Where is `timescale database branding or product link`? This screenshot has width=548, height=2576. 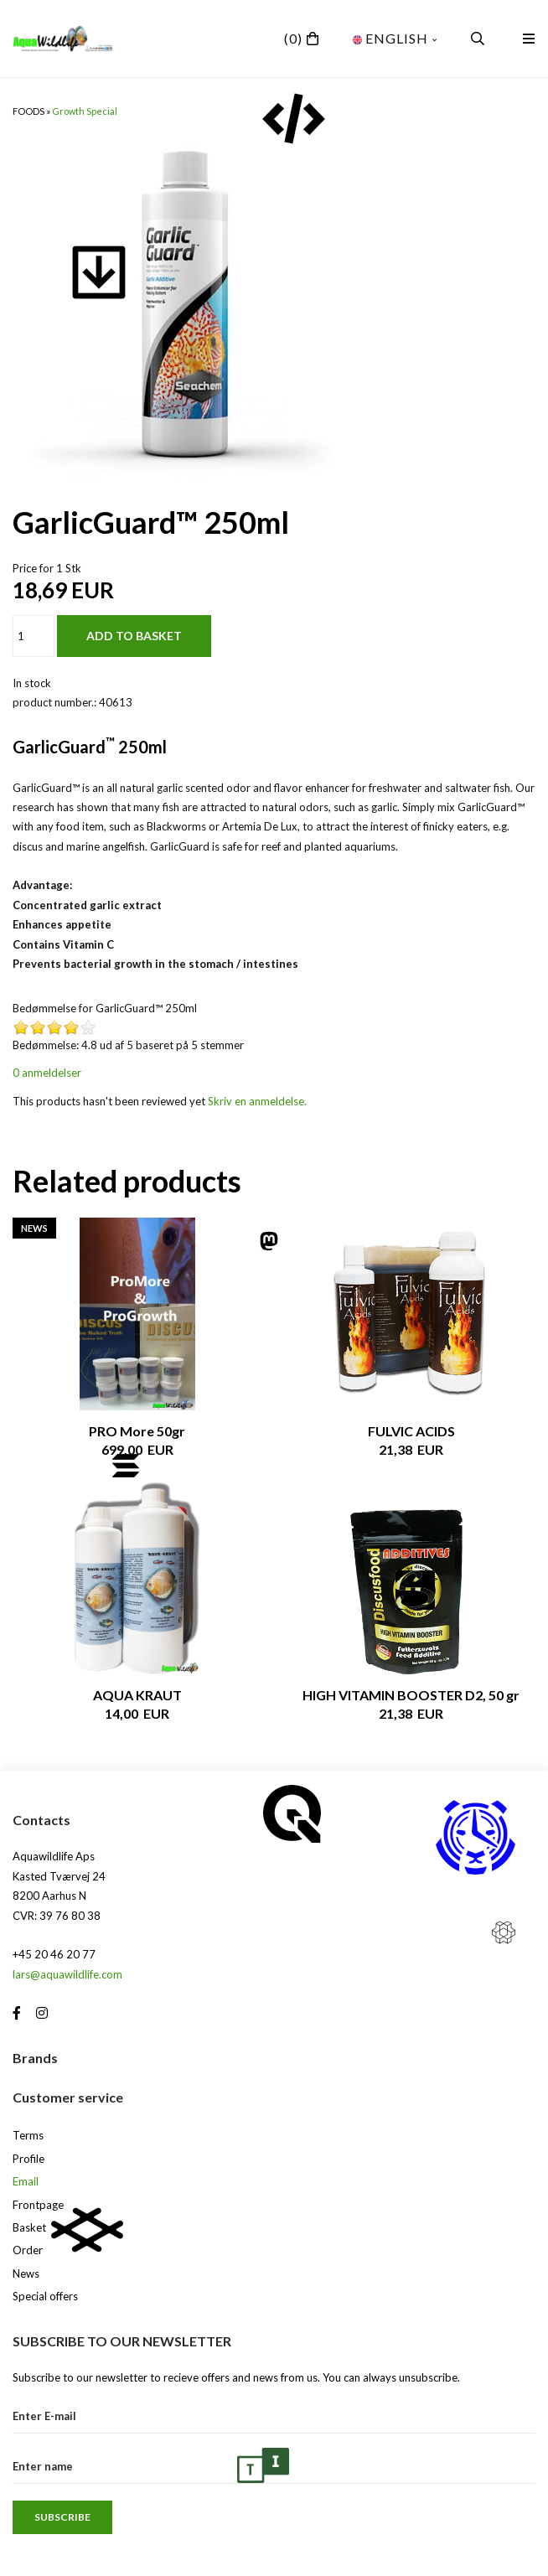 timescale database branding or product link is located at coordinates (475, 1837).